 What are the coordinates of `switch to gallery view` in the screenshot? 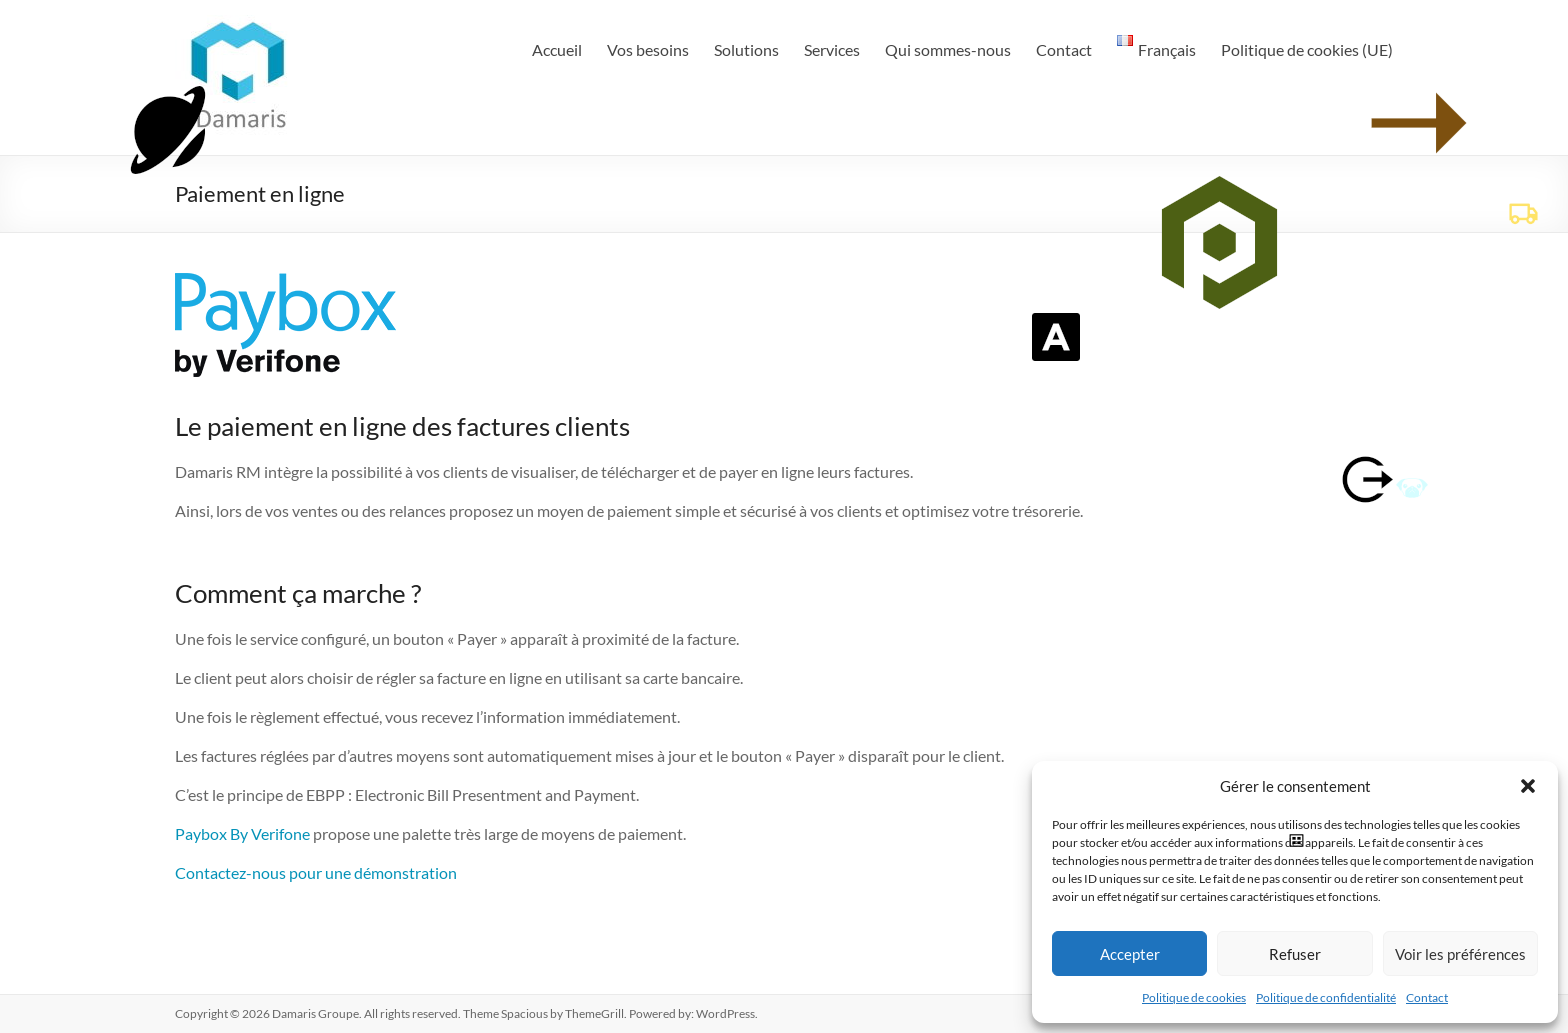 It's located at (1296, 840).